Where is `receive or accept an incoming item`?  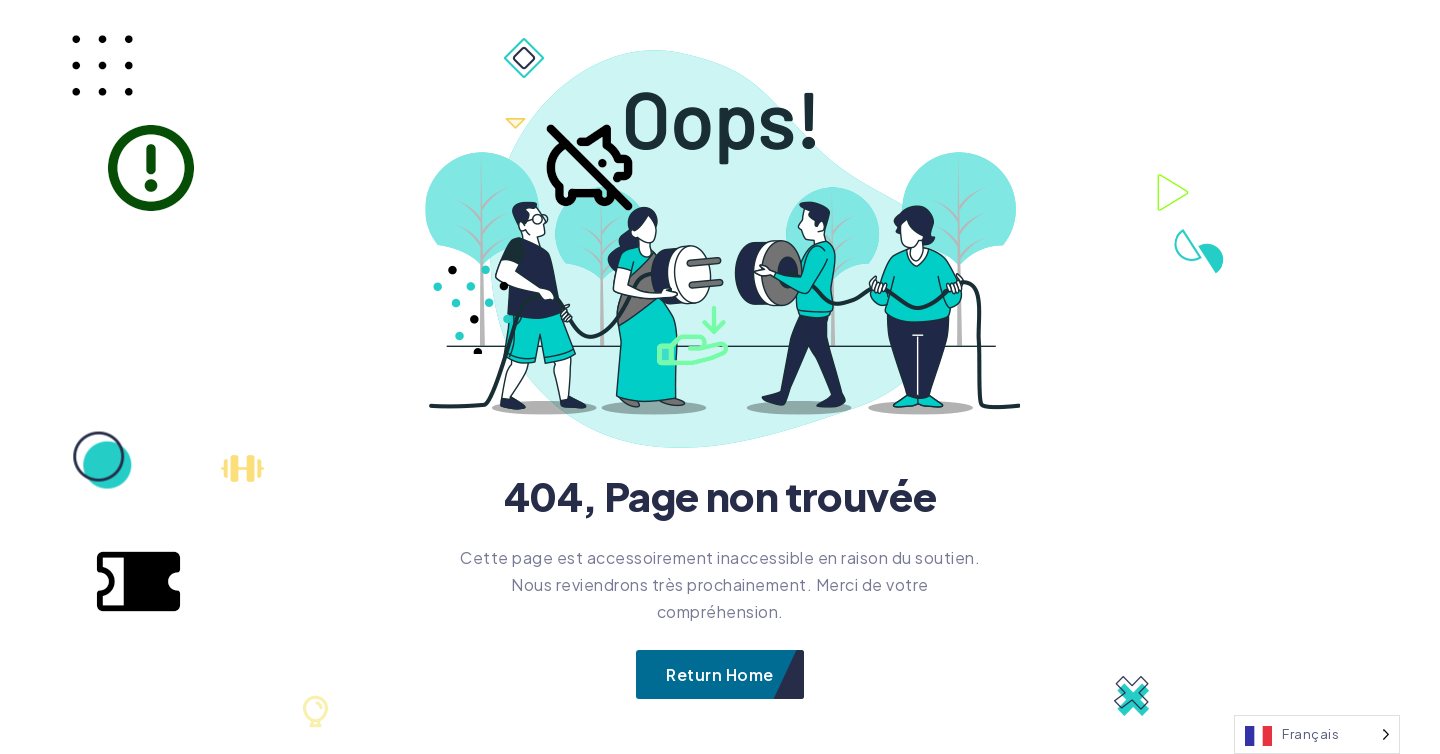
receive or accept an incoming item is located at coordinates (695, 339).